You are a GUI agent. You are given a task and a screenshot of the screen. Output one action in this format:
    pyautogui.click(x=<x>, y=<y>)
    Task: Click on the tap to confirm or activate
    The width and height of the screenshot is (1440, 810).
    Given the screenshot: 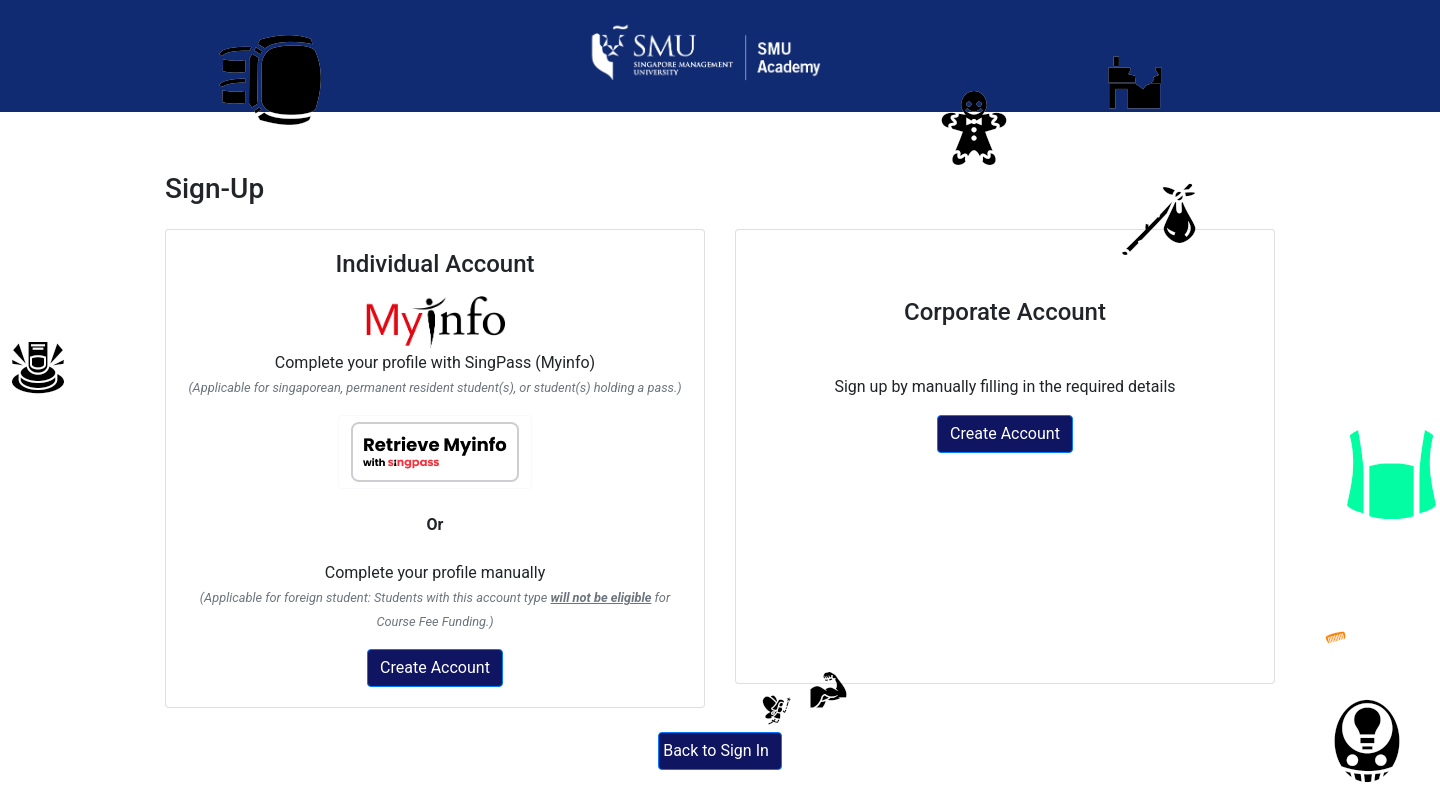 What is the action you would take?
    pyautogui.click(x=38, y=368)
    